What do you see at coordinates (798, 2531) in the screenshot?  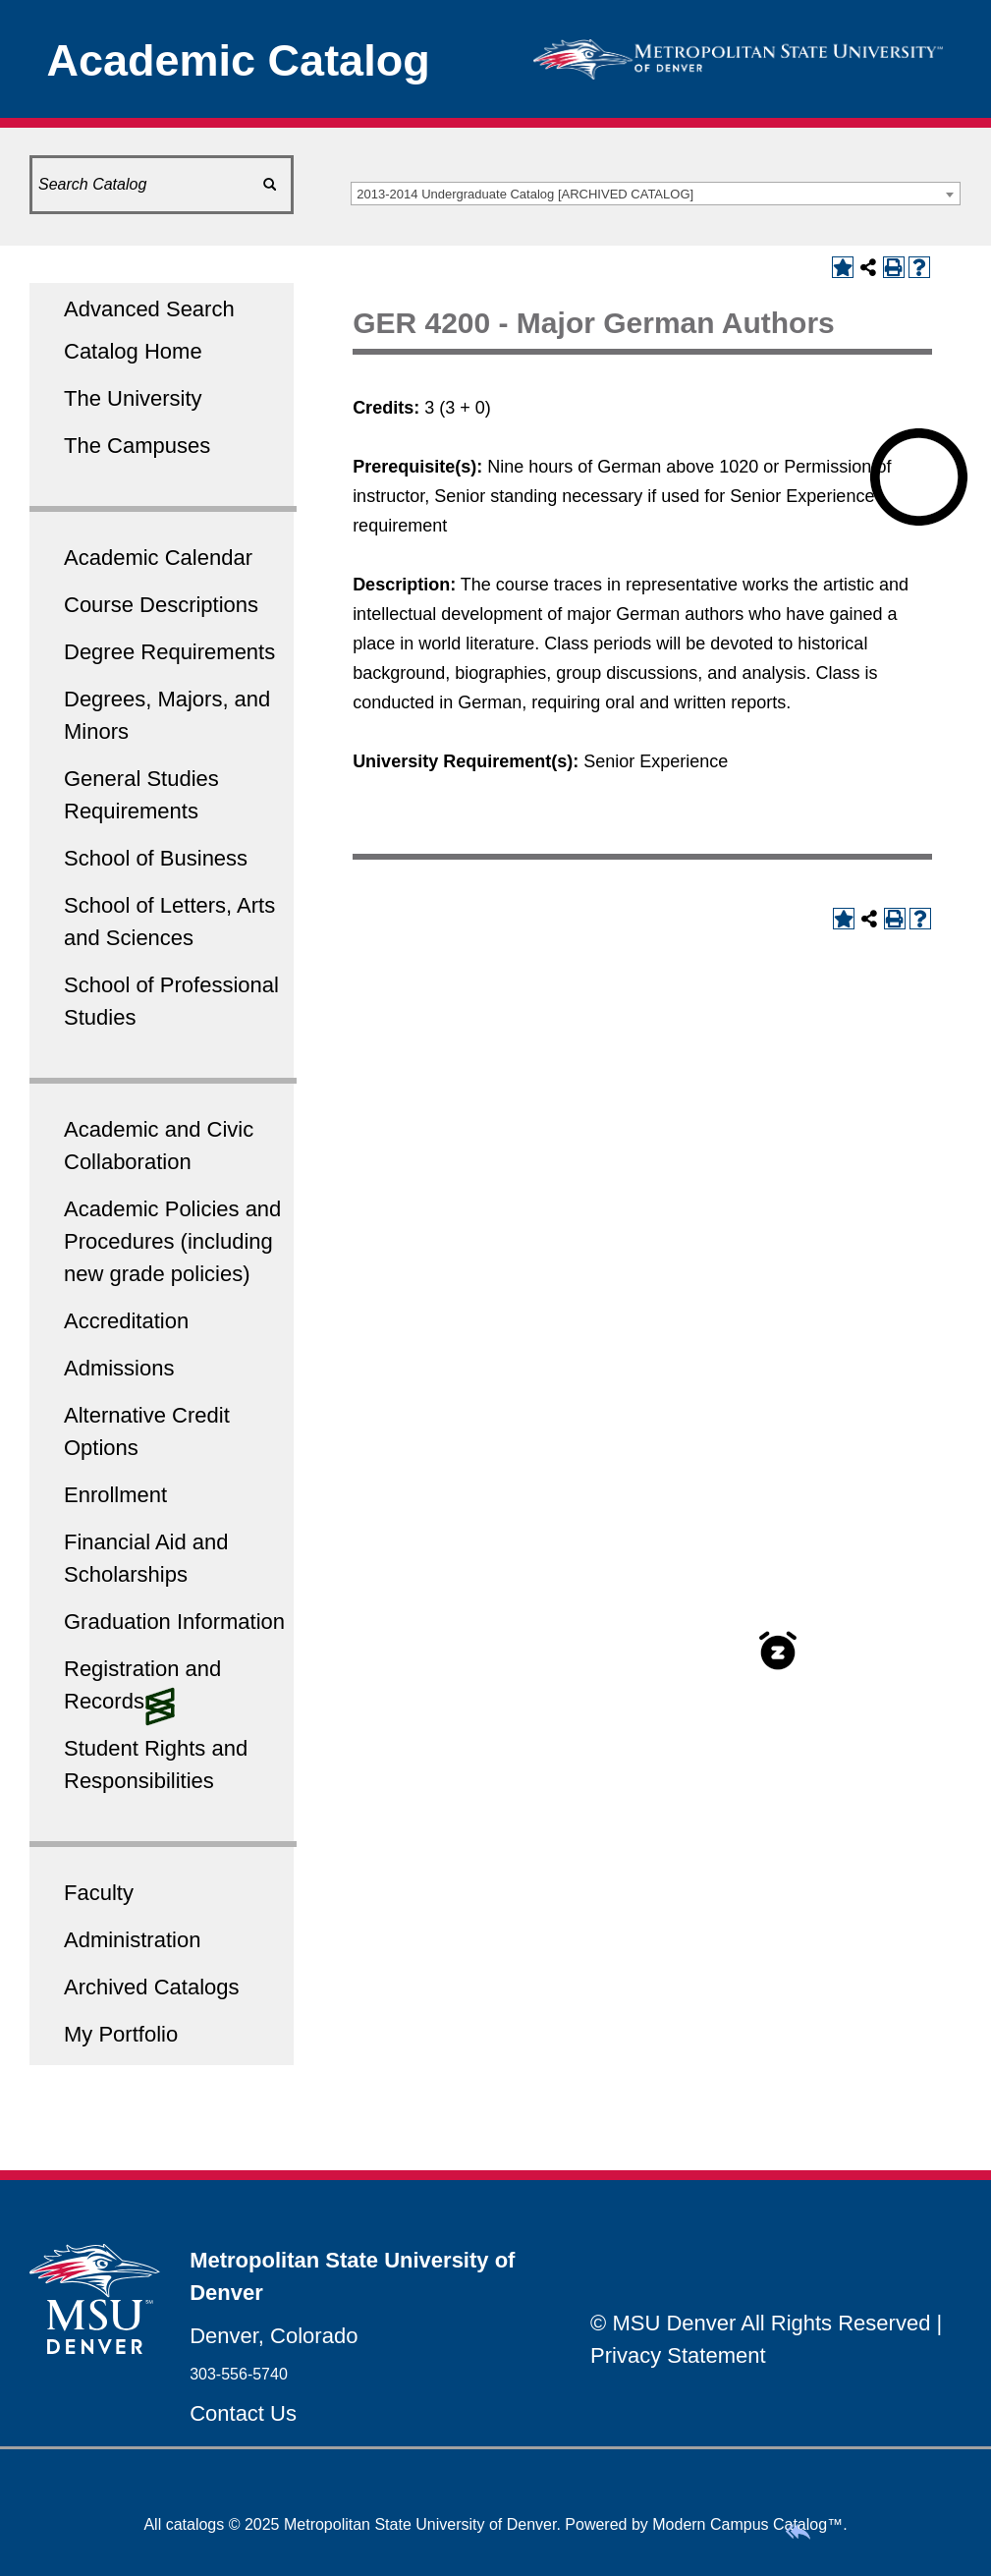 I see `reply to all recipients` at bounding box center [798, 2531].